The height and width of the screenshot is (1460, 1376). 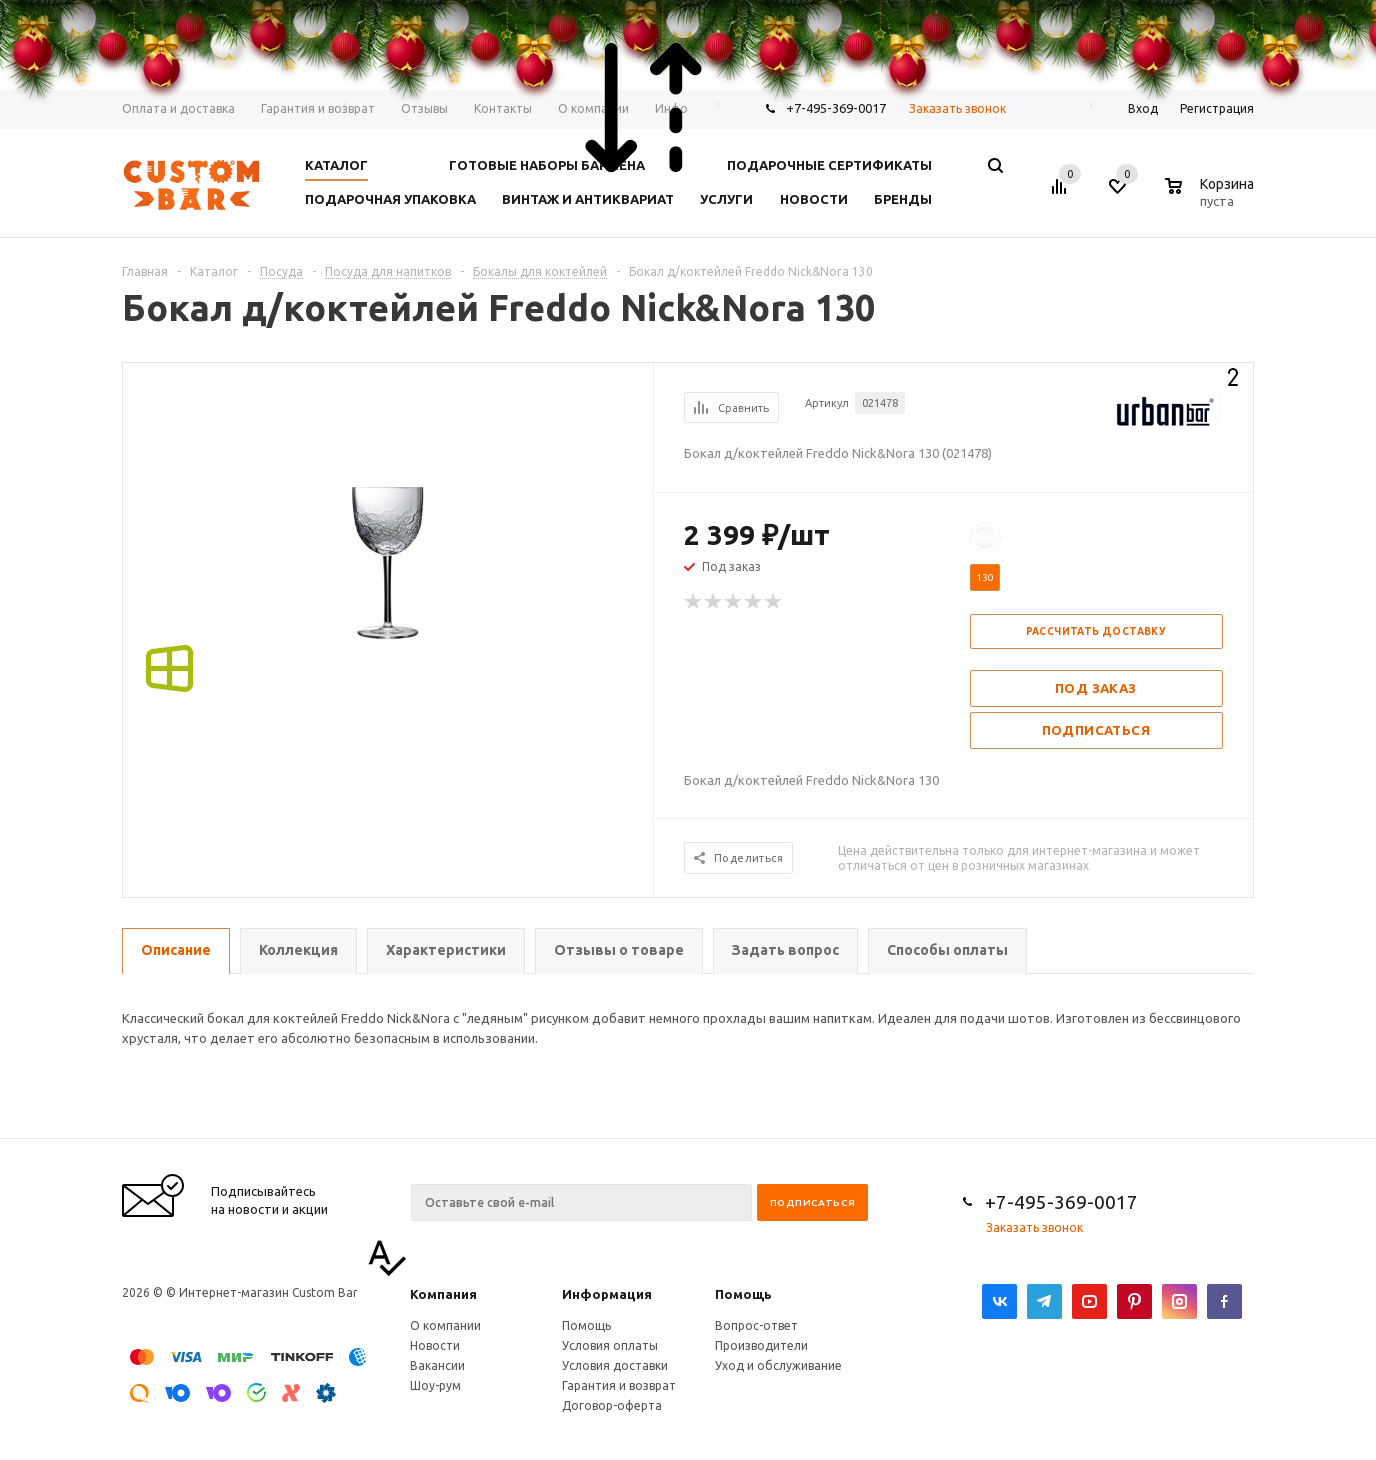 What do you see at coordinates (386, 1257) in the screenshot?
I see `check spelling and grammar` at bounding box center [386, 1257].